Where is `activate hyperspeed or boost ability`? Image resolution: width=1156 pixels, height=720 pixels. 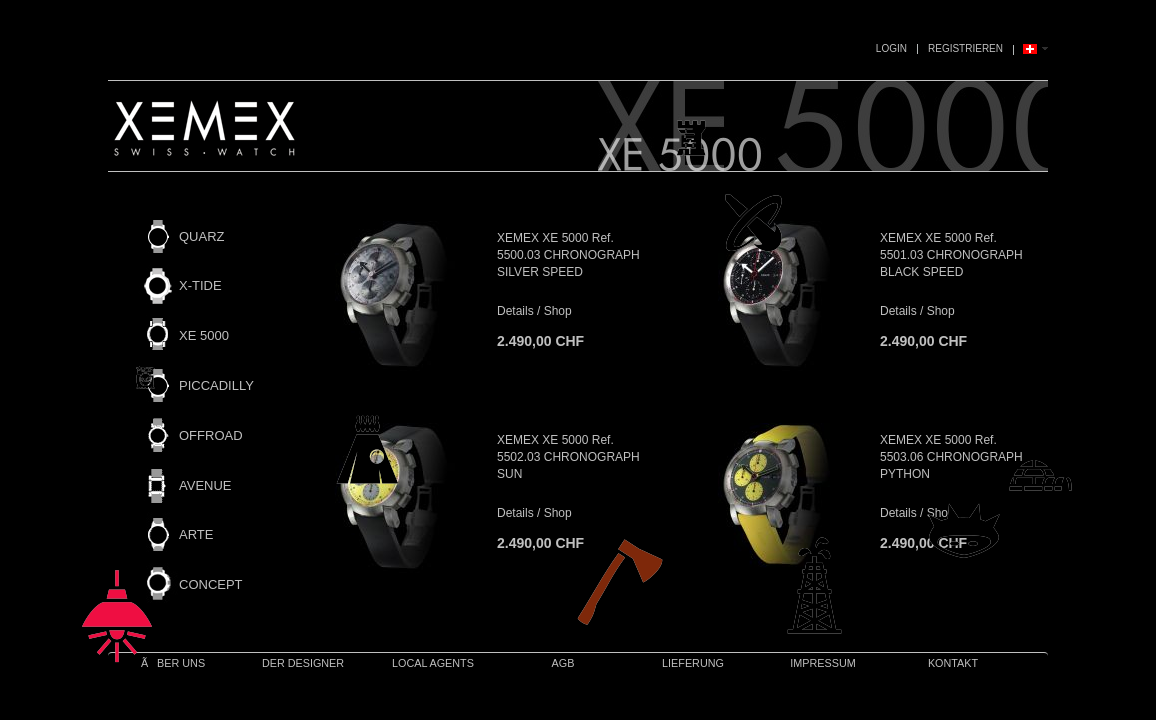
activate hyperspeed or boost ability is located at coordinates (754, 223).